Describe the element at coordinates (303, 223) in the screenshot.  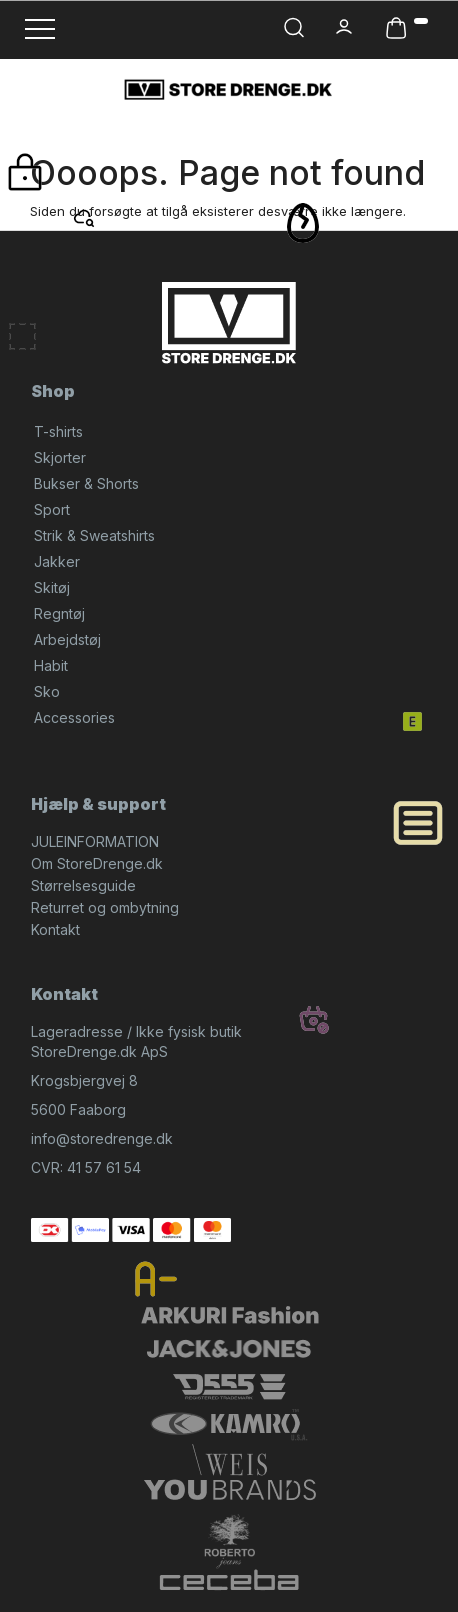
I see `indicates a broken or damaged item` at that location.